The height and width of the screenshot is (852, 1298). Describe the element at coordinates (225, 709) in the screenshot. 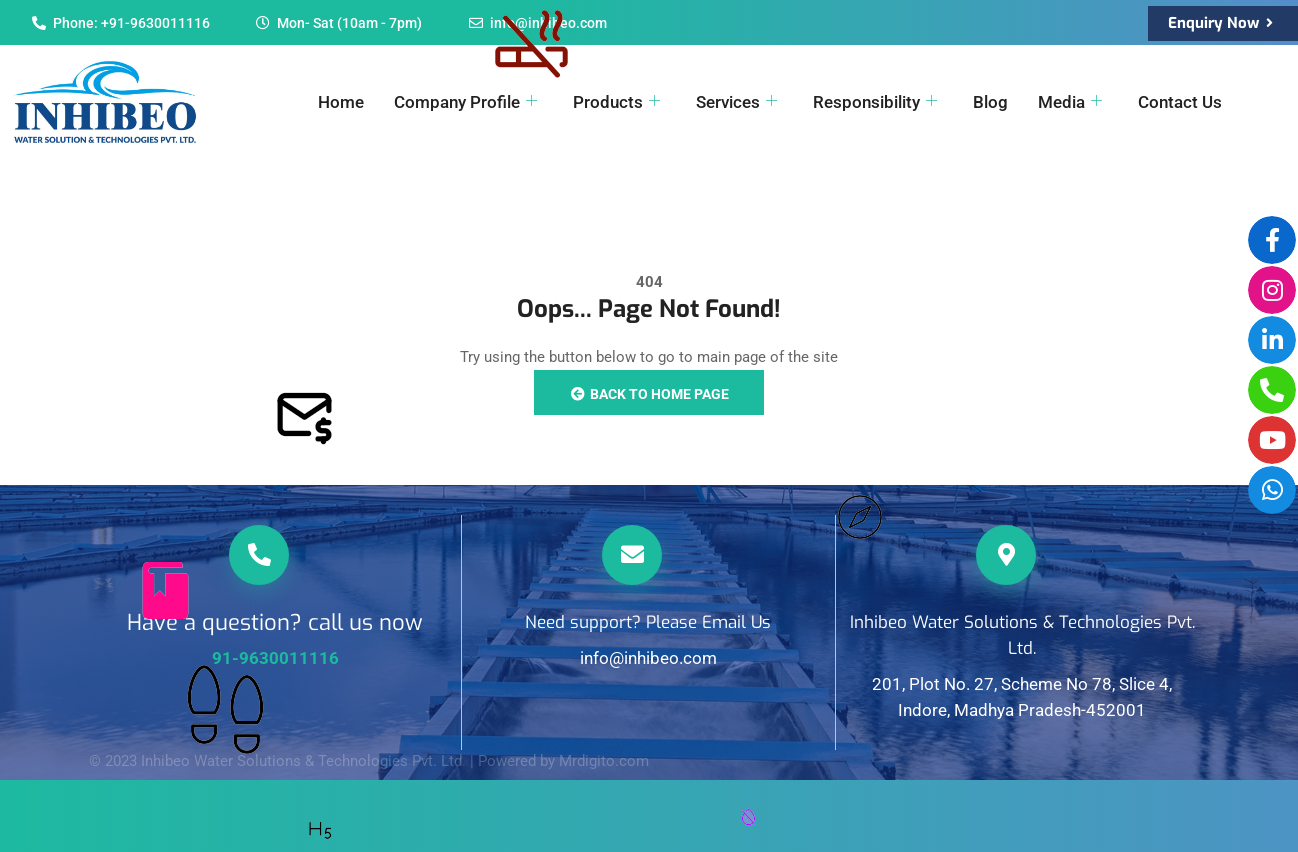

I see `view step count or walking activity` at that location.